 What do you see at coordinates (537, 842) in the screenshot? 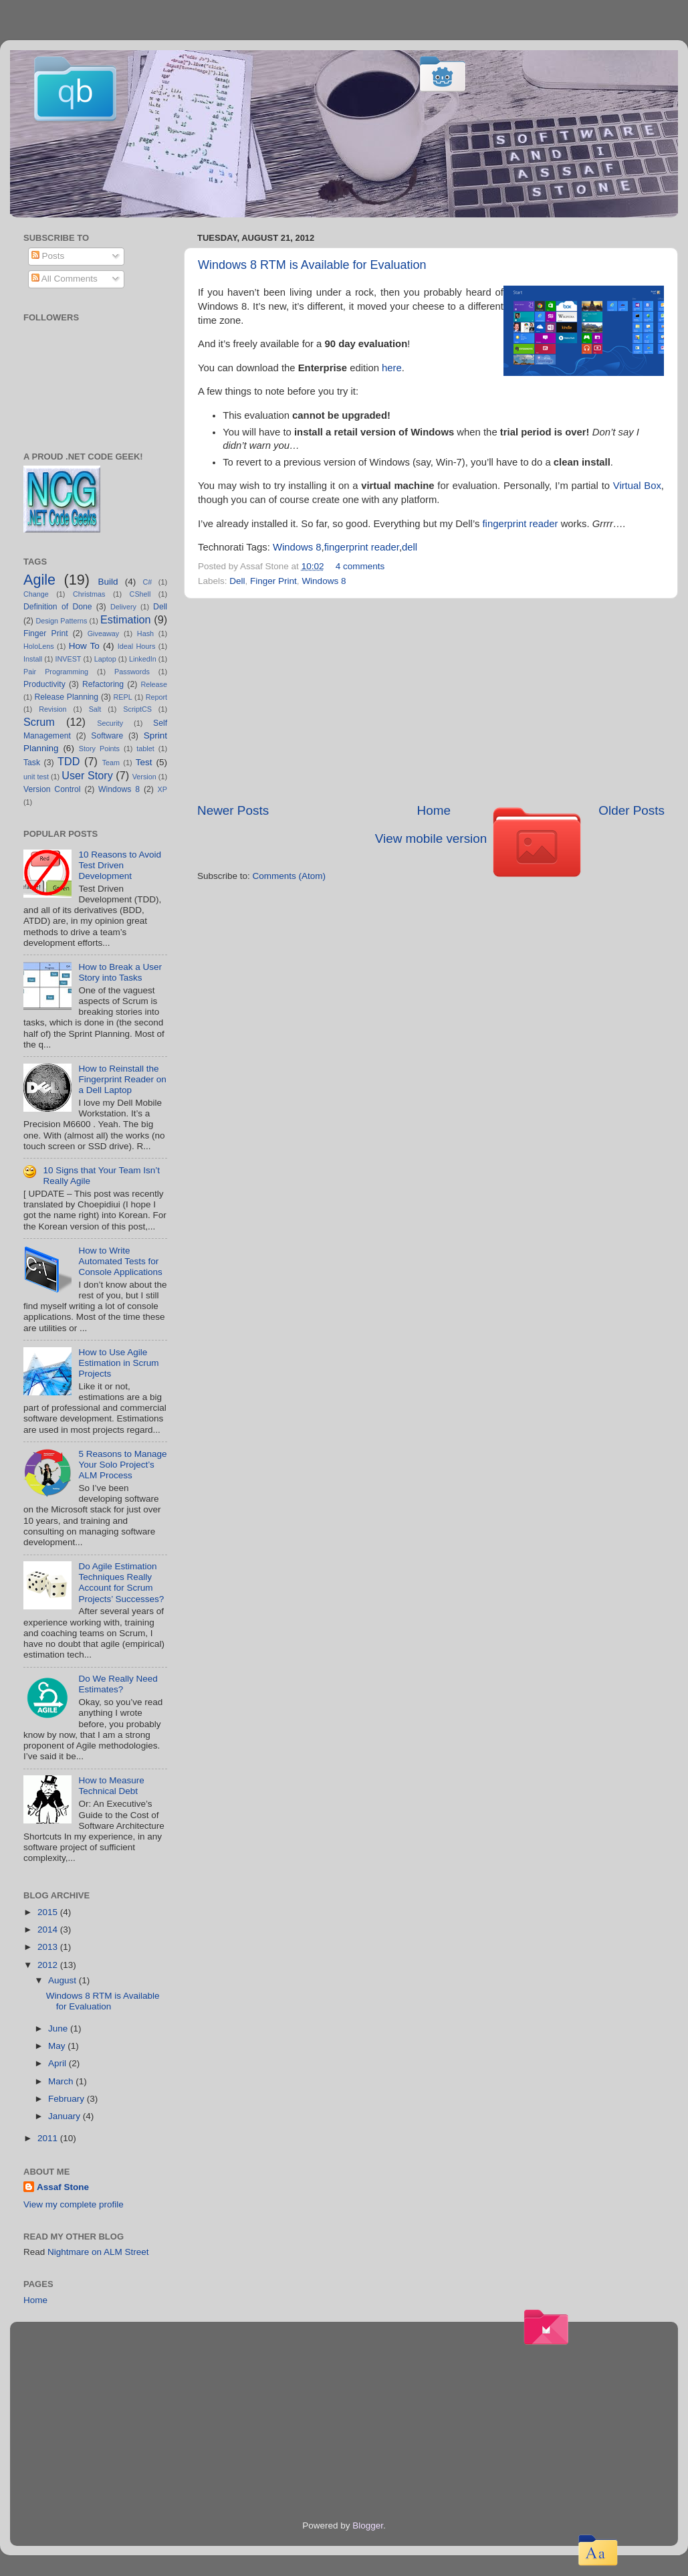
I see `open your images folder` at bounding box center [537, 842].